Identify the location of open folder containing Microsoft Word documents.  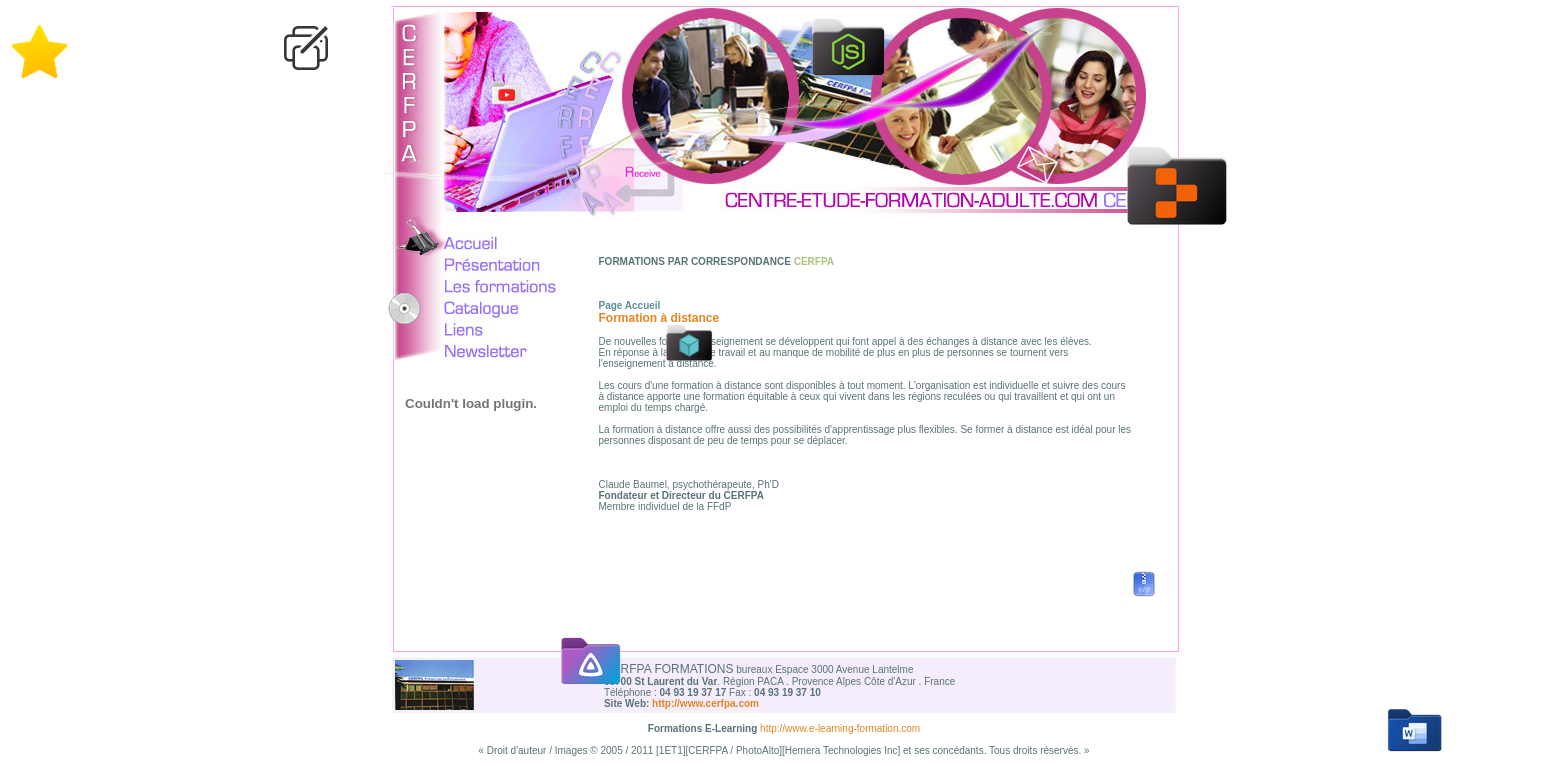
(1414, 731).